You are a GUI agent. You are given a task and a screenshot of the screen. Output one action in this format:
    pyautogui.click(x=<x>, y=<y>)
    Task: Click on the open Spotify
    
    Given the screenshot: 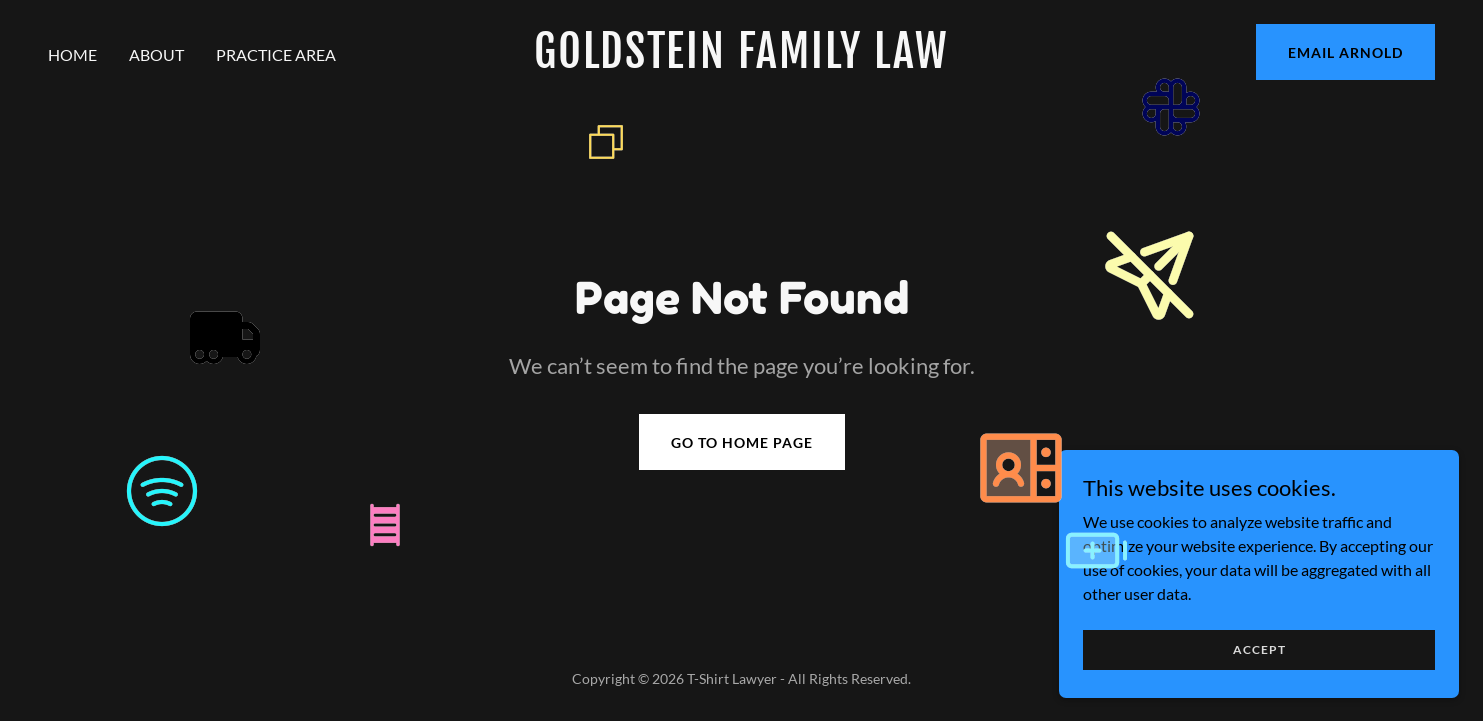 What is the action you would take?
    pyautogui.click(x=162, y=491)
    